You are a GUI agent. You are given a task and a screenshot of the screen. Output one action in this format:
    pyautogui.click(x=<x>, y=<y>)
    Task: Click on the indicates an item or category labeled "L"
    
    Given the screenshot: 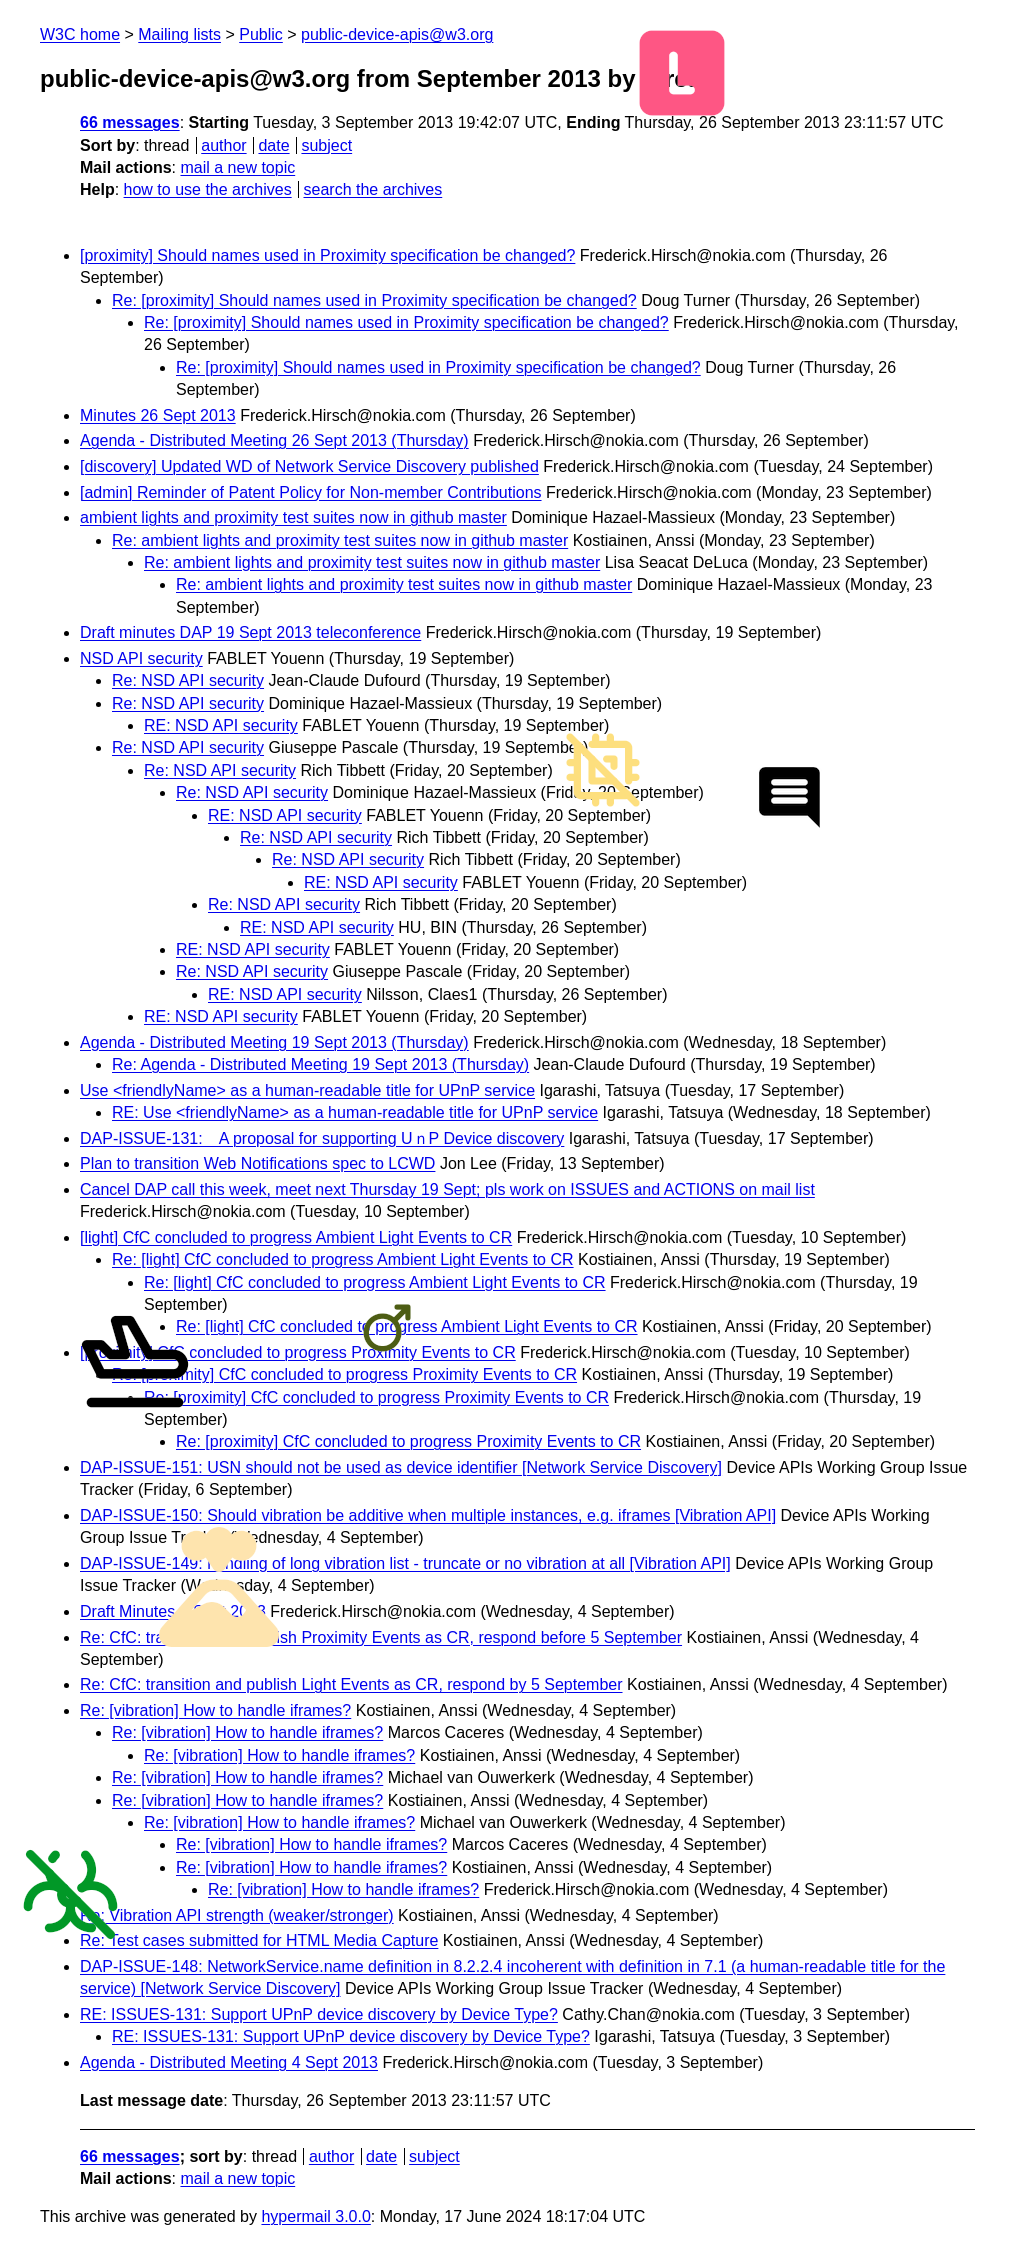 What is the action you would take?
    pyautogui.click(x=682, y=73)
    